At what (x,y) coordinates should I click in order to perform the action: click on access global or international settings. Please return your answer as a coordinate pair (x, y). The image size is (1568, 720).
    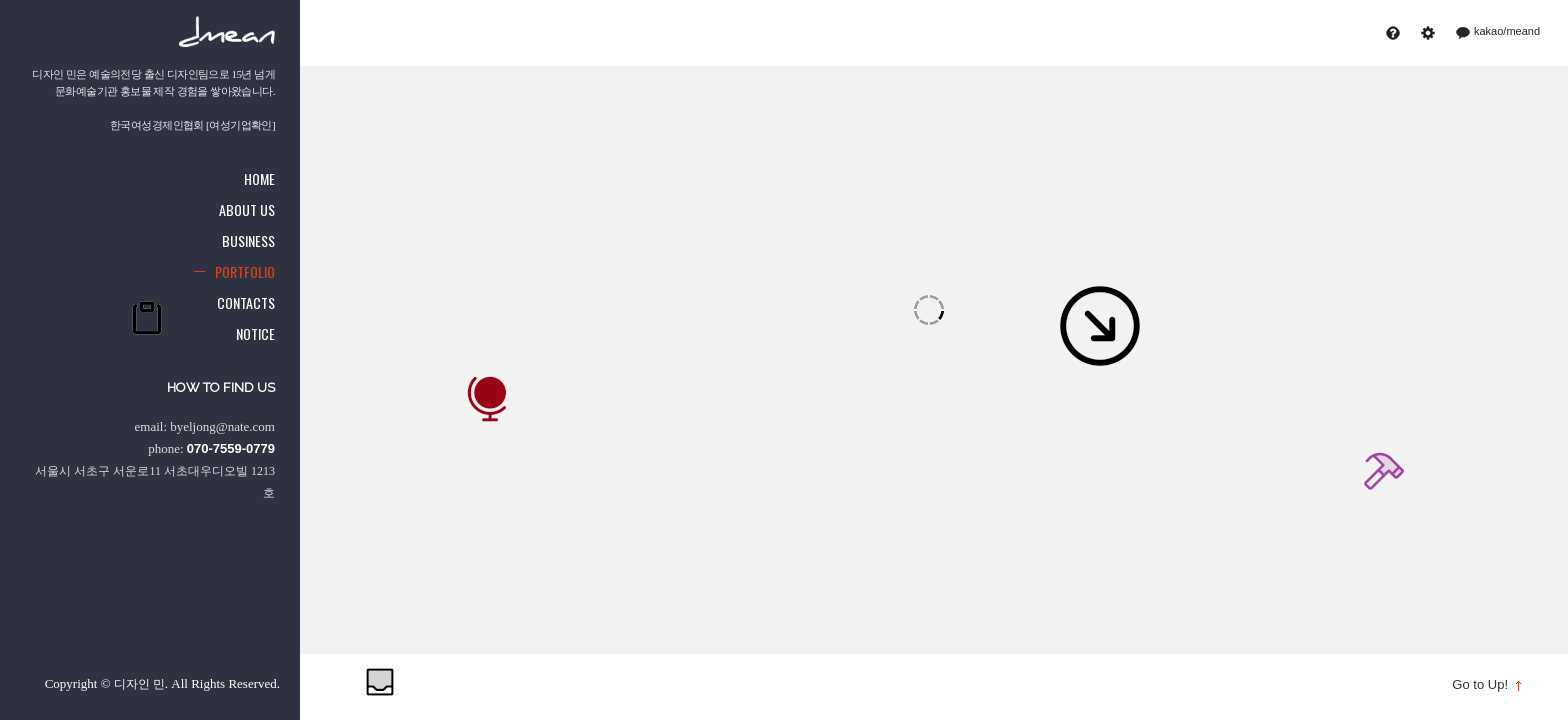
    Looking at the image, I should click on (488, 397).